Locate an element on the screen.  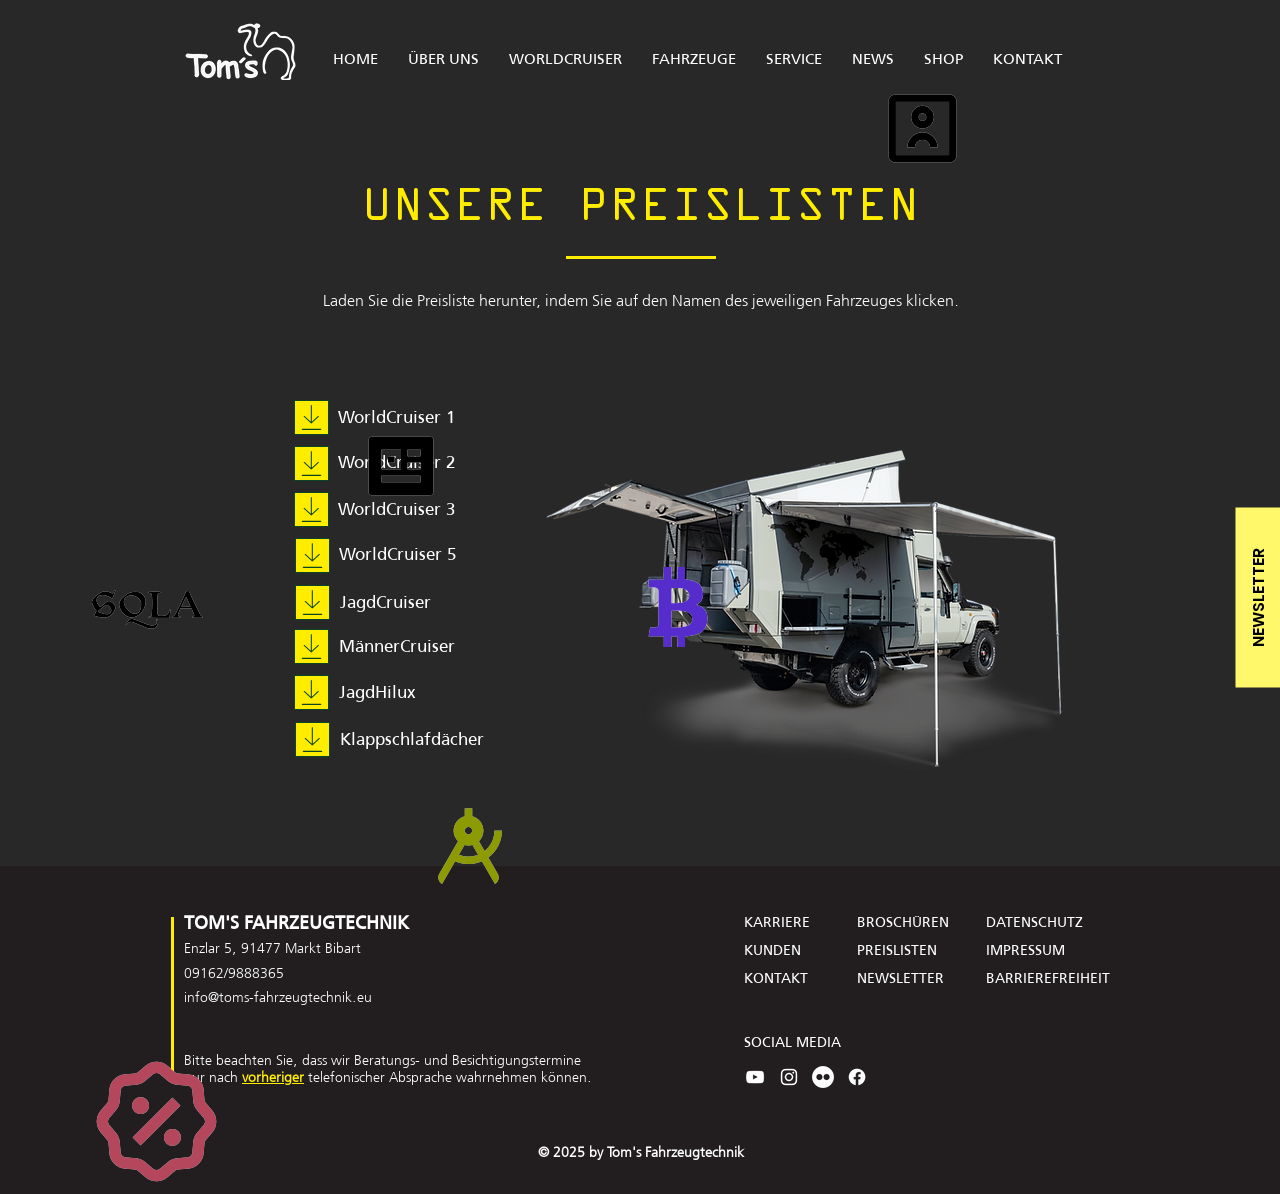
access precision drawing or design tools is located at coordinates (468, 845).